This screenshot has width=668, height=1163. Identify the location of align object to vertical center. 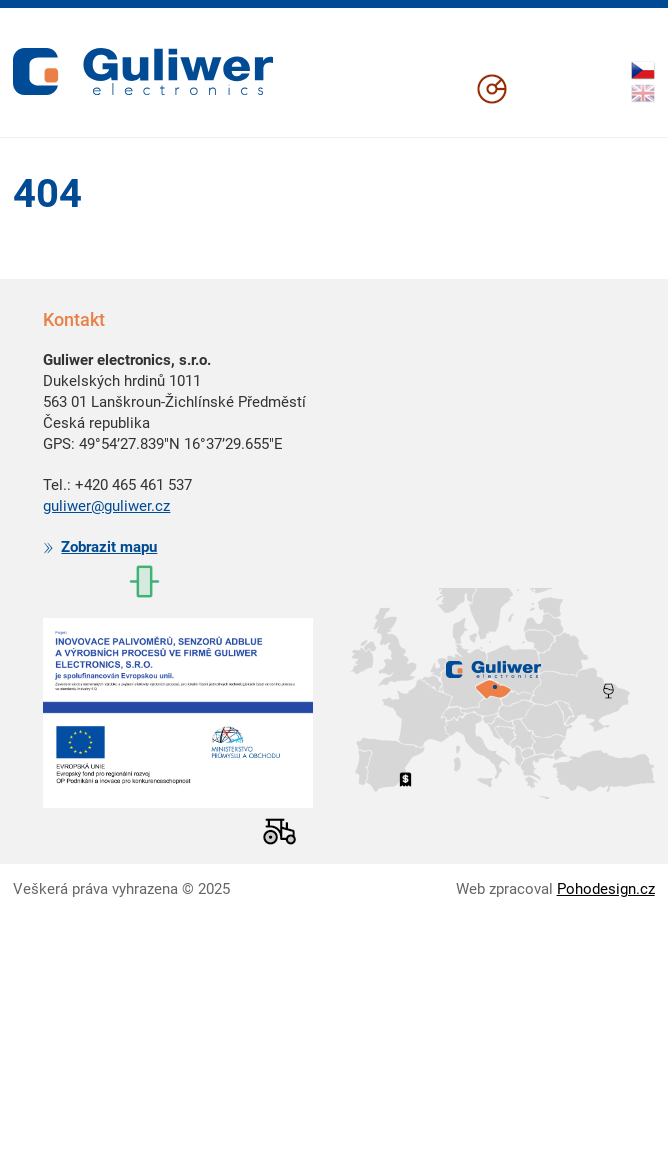
(144, 581).